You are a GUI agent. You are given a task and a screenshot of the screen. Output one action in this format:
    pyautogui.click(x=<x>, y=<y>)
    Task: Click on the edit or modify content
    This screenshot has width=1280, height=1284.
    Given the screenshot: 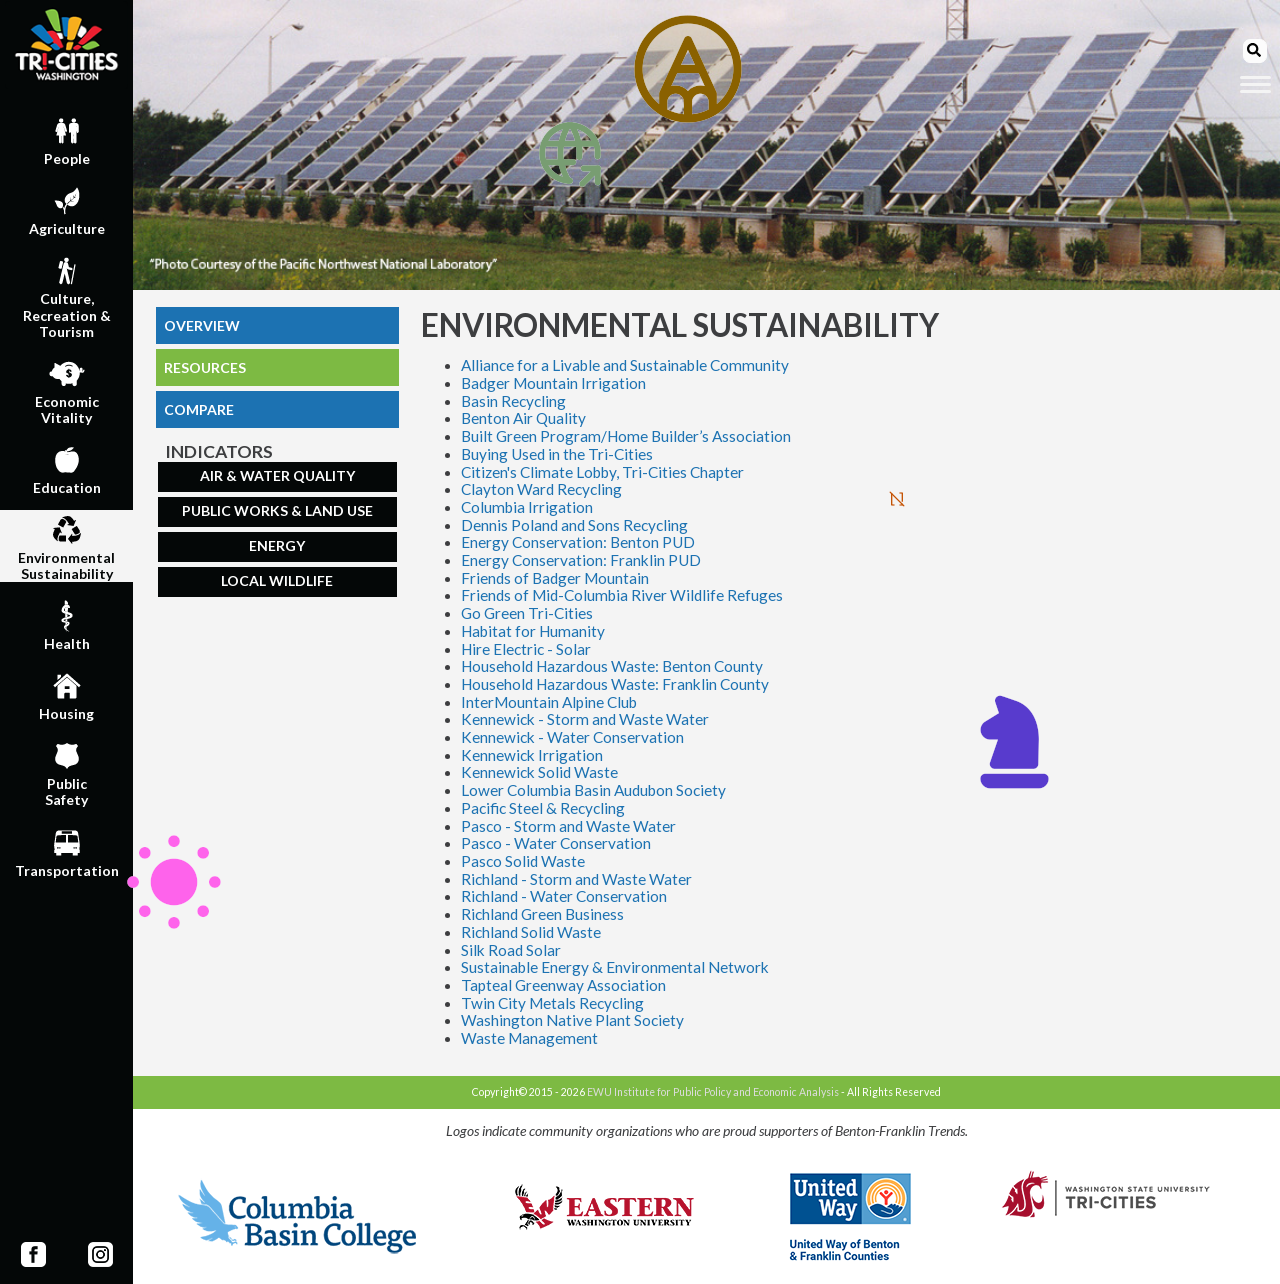 What is the action you would take?
    pyautogui.click(x=688, y=69)
    